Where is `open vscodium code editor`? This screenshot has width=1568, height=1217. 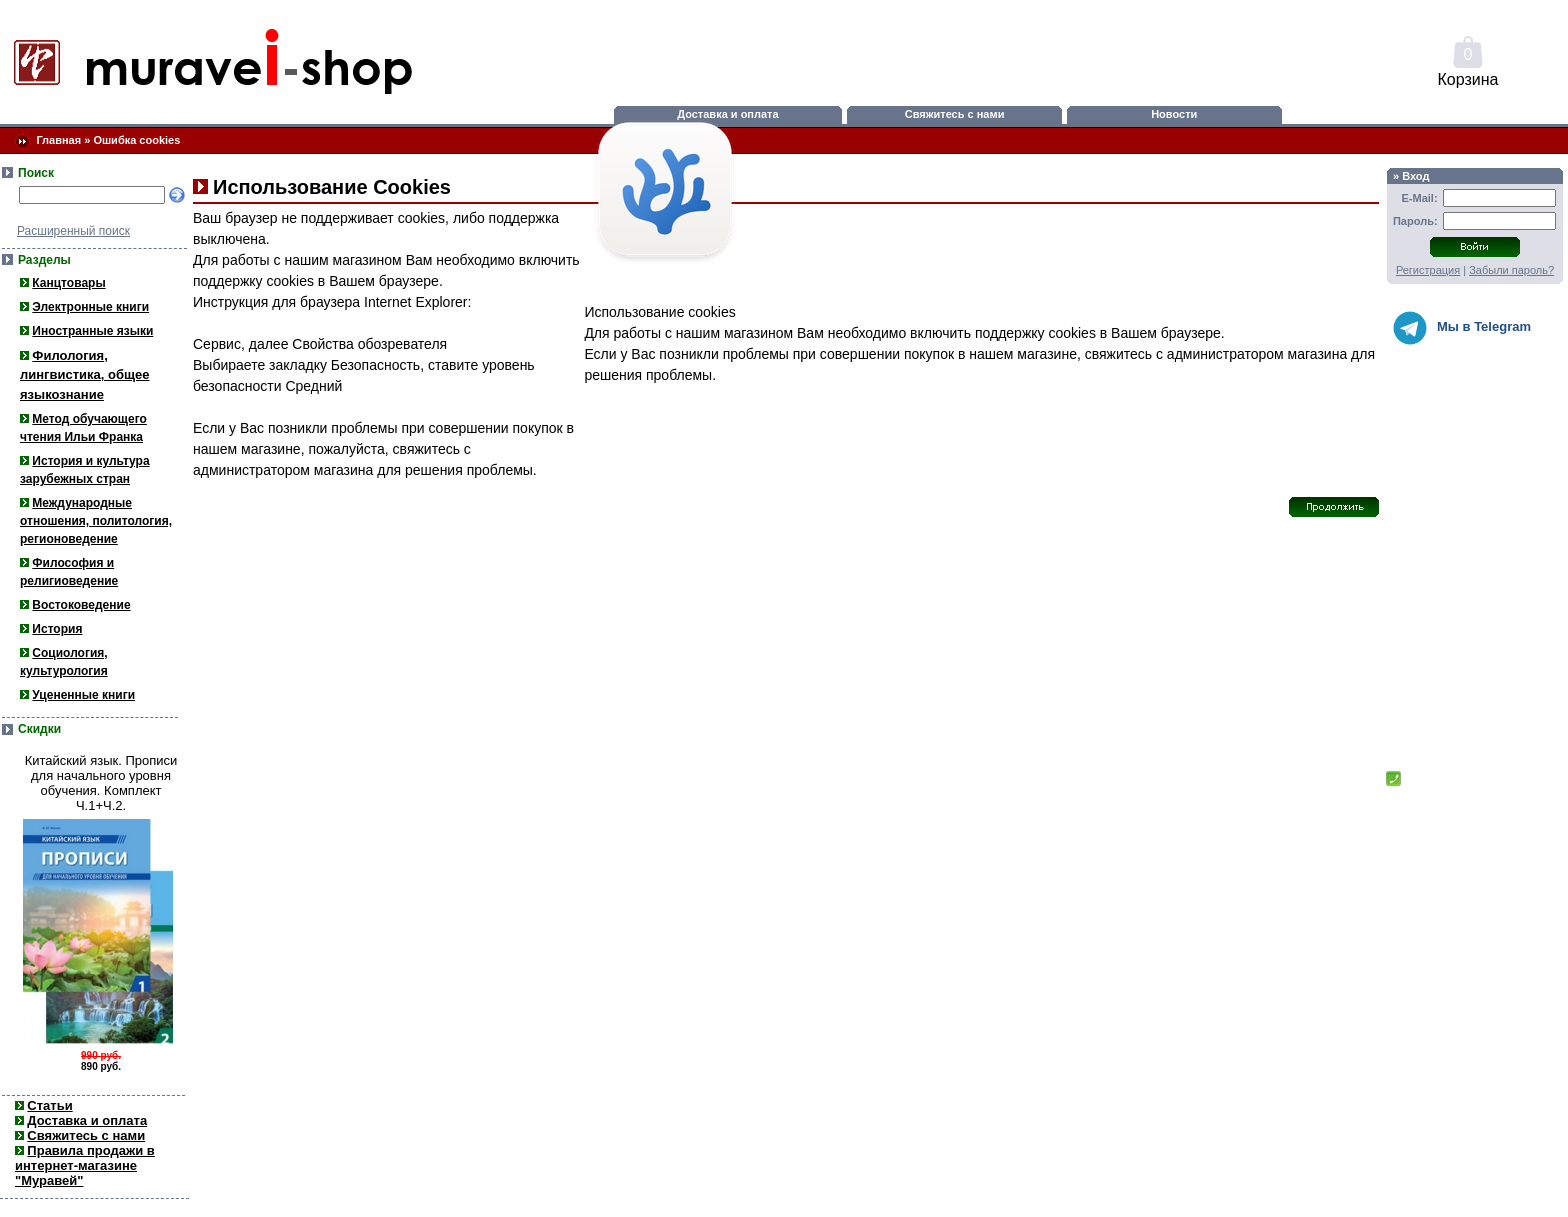 open vscodium code editor is located at coordinates (665, 189).